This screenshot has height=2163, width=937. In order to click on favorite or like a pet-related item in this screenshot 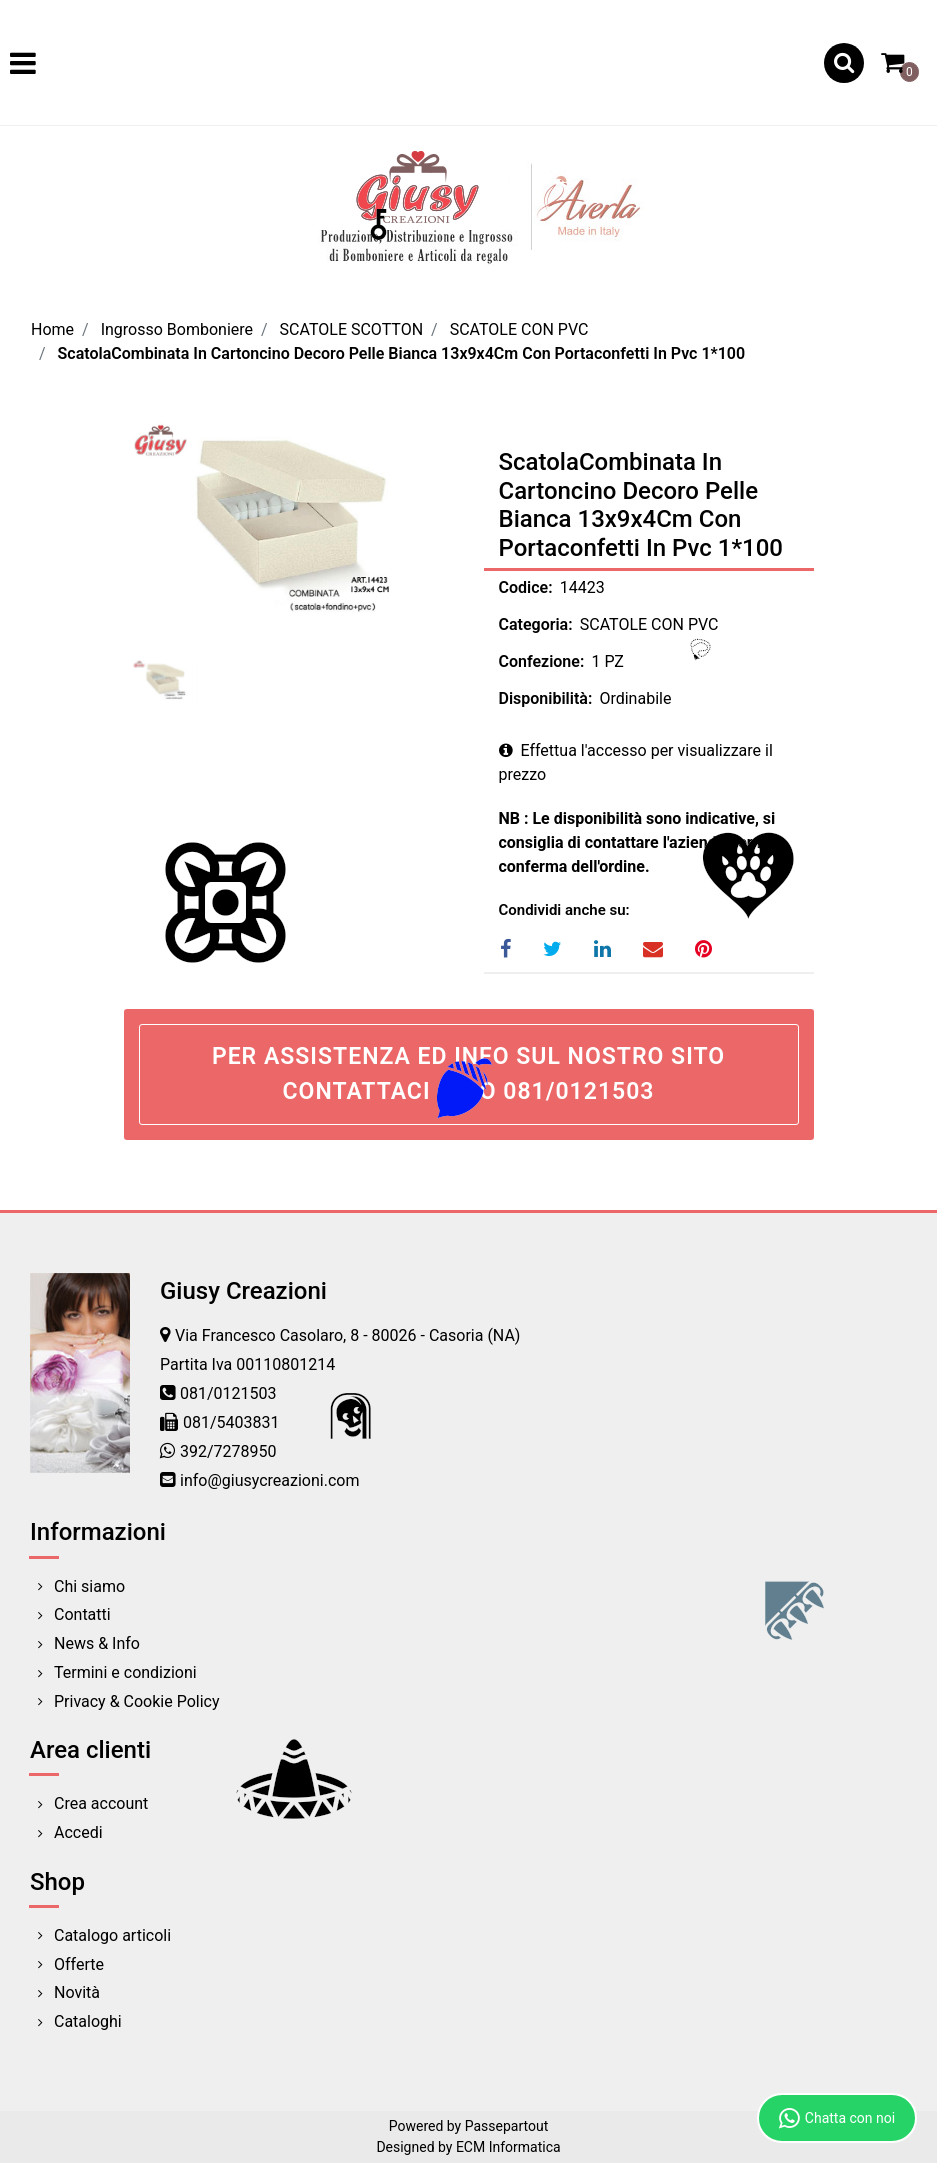, I will do `click(748, 876)`.